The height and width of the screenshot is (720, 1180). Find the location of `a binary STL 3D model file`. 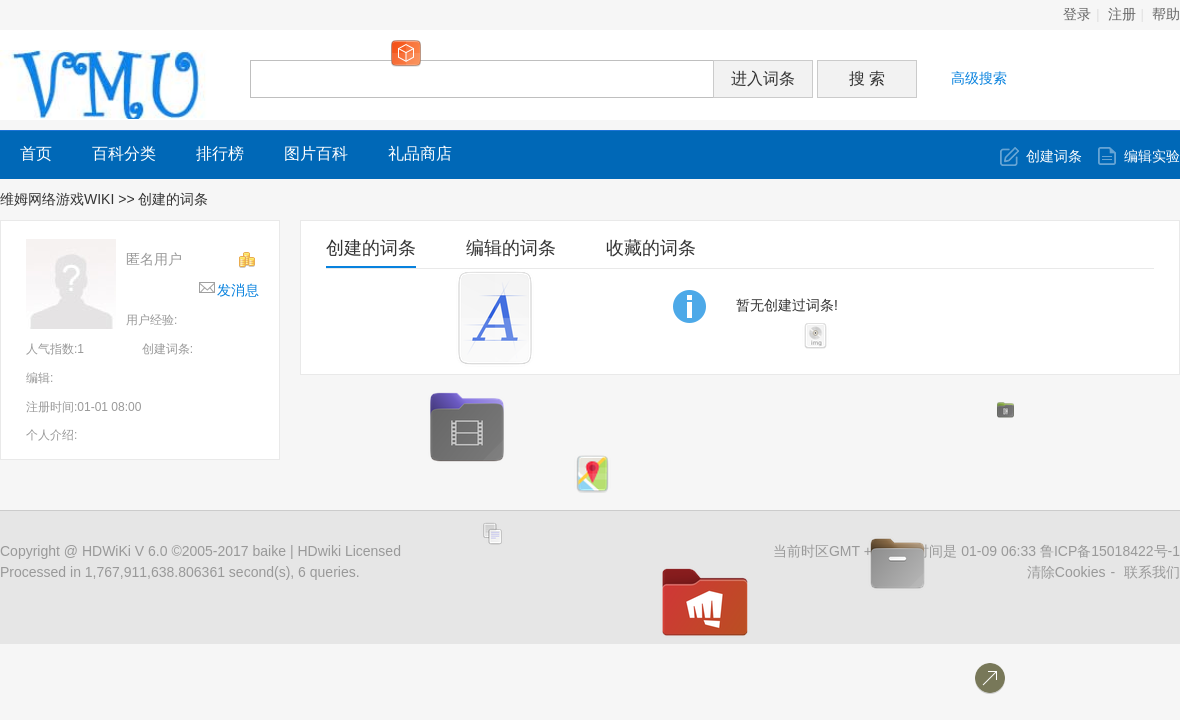

a binary STL 3D model file is located at coordinates (406, 52).